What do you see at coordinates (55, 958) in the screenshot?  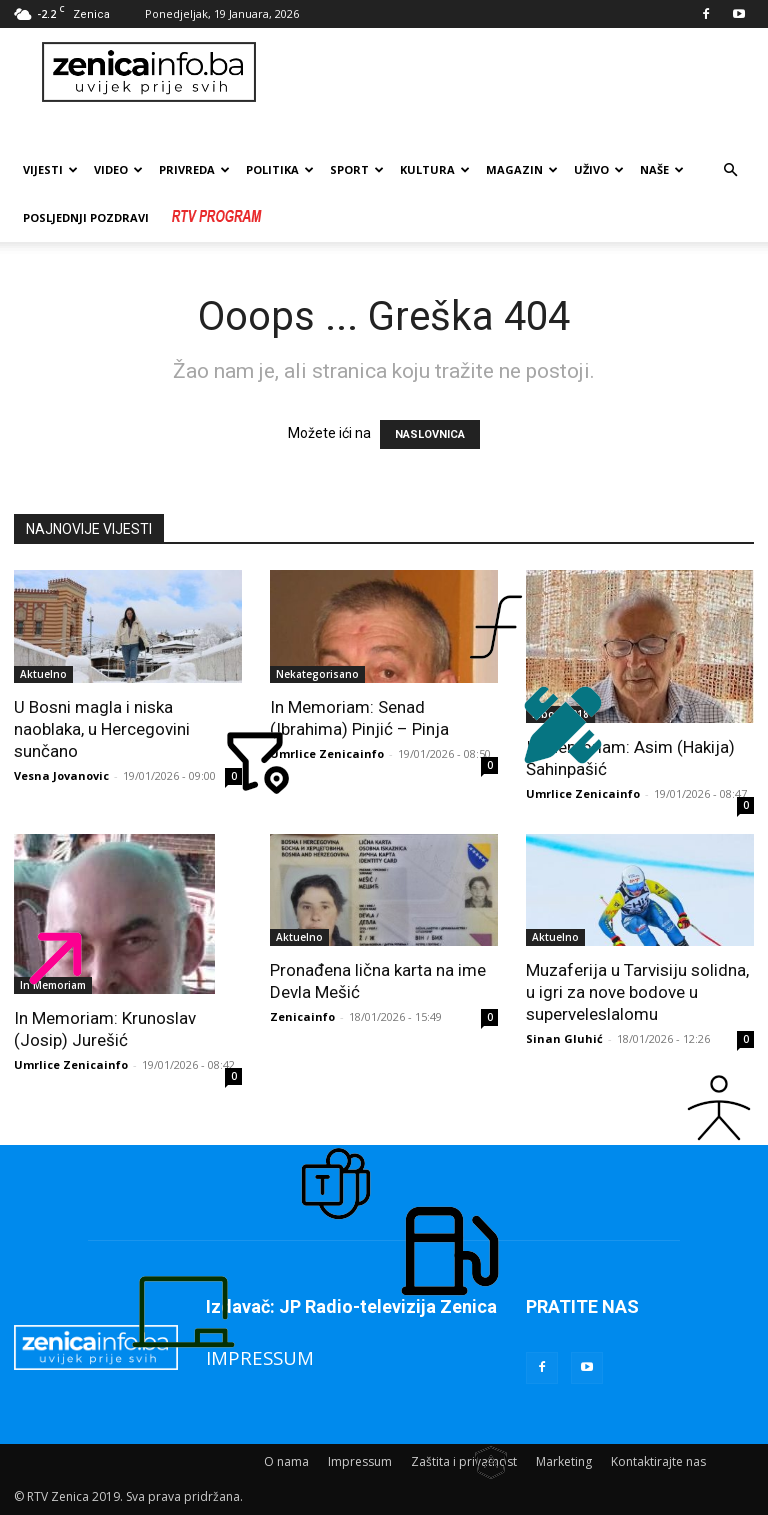 I see `open link in new tab or window` at bounding box center [55, 958].